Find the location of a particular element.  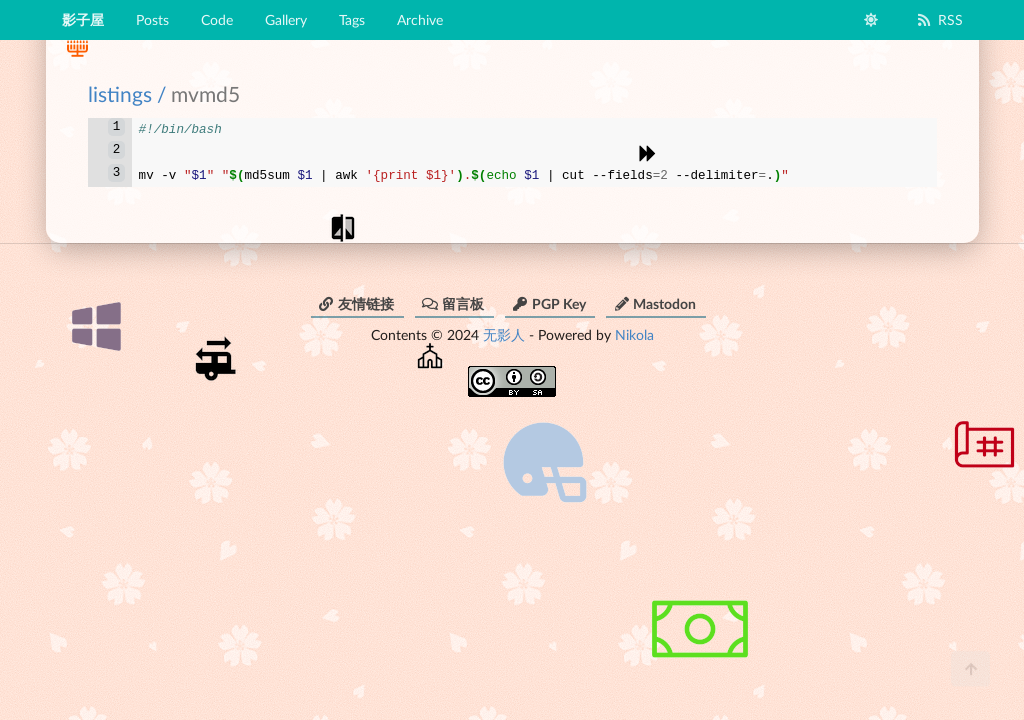

skip forward or fast forward is located at coordinates (646, 153).